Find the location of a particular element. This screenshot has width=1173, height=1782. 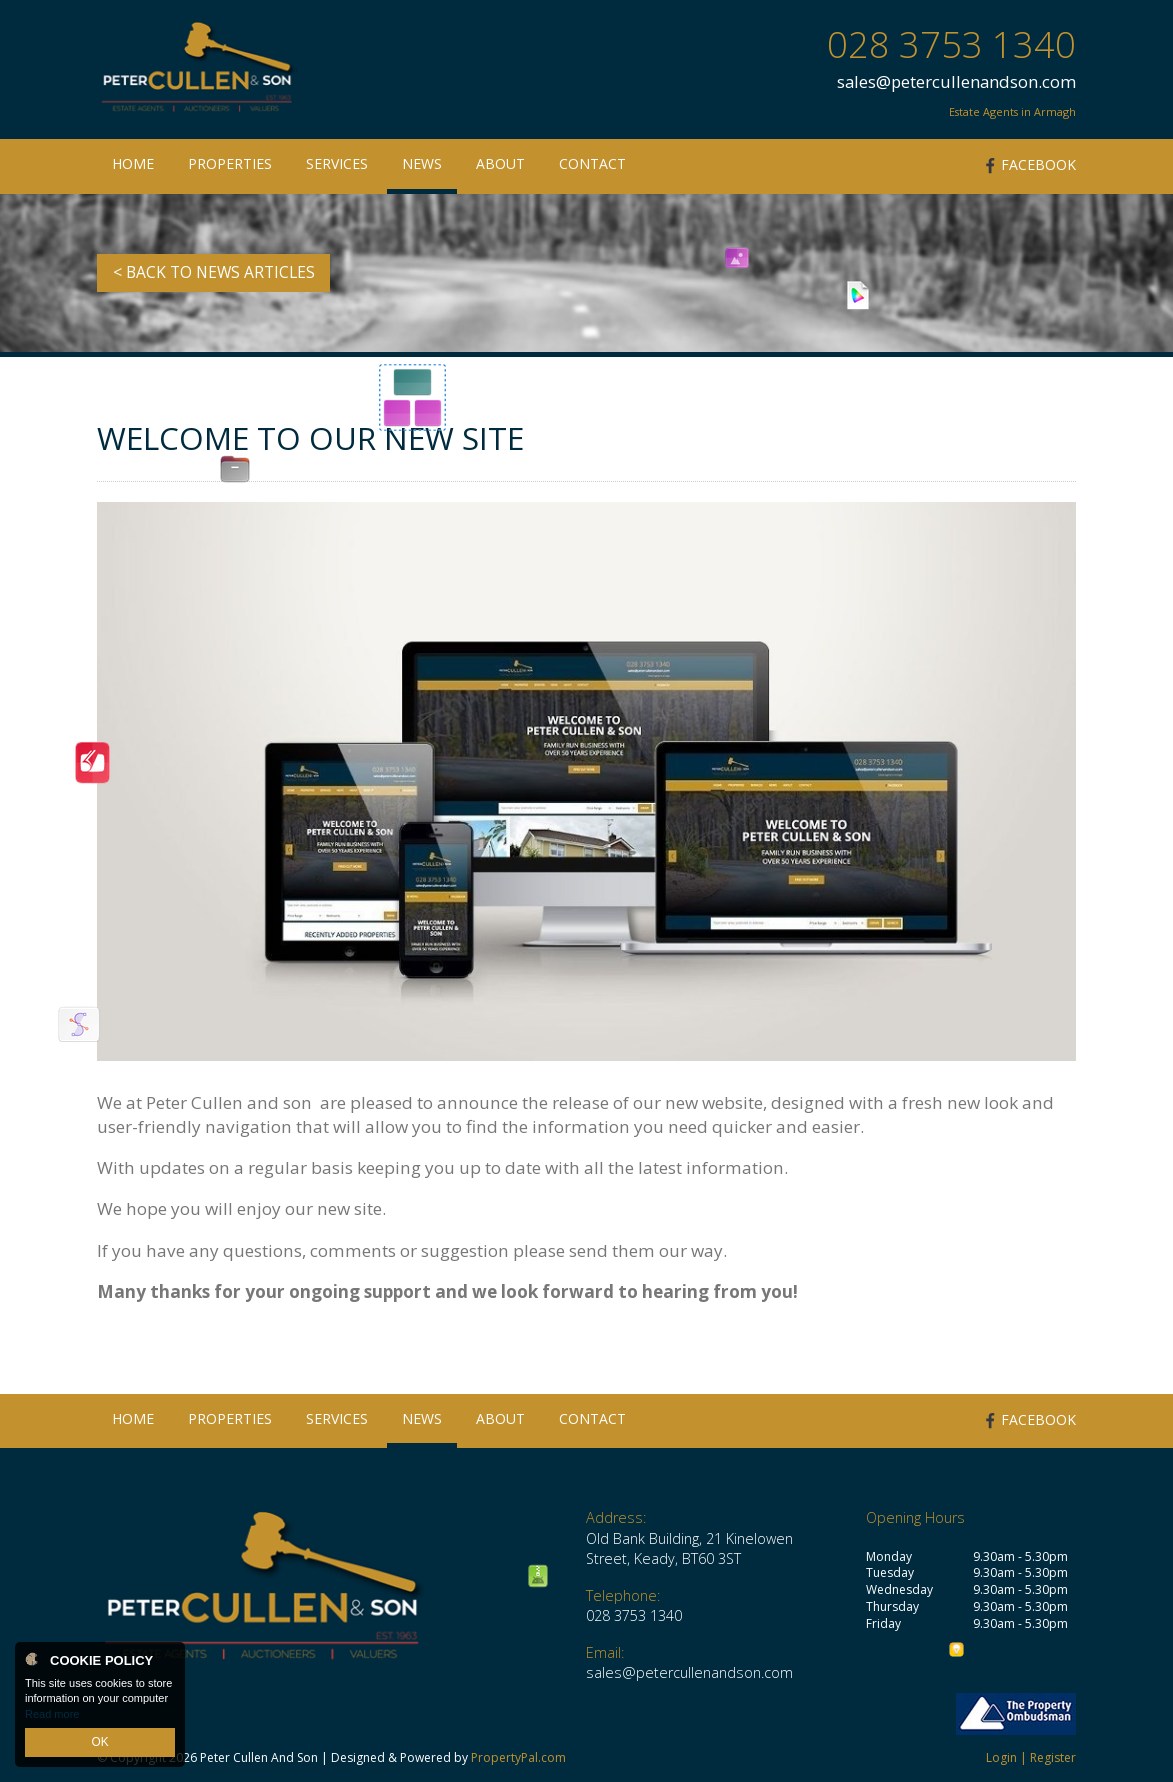

an SVG vector image file is located at coordinates (79, 1023).